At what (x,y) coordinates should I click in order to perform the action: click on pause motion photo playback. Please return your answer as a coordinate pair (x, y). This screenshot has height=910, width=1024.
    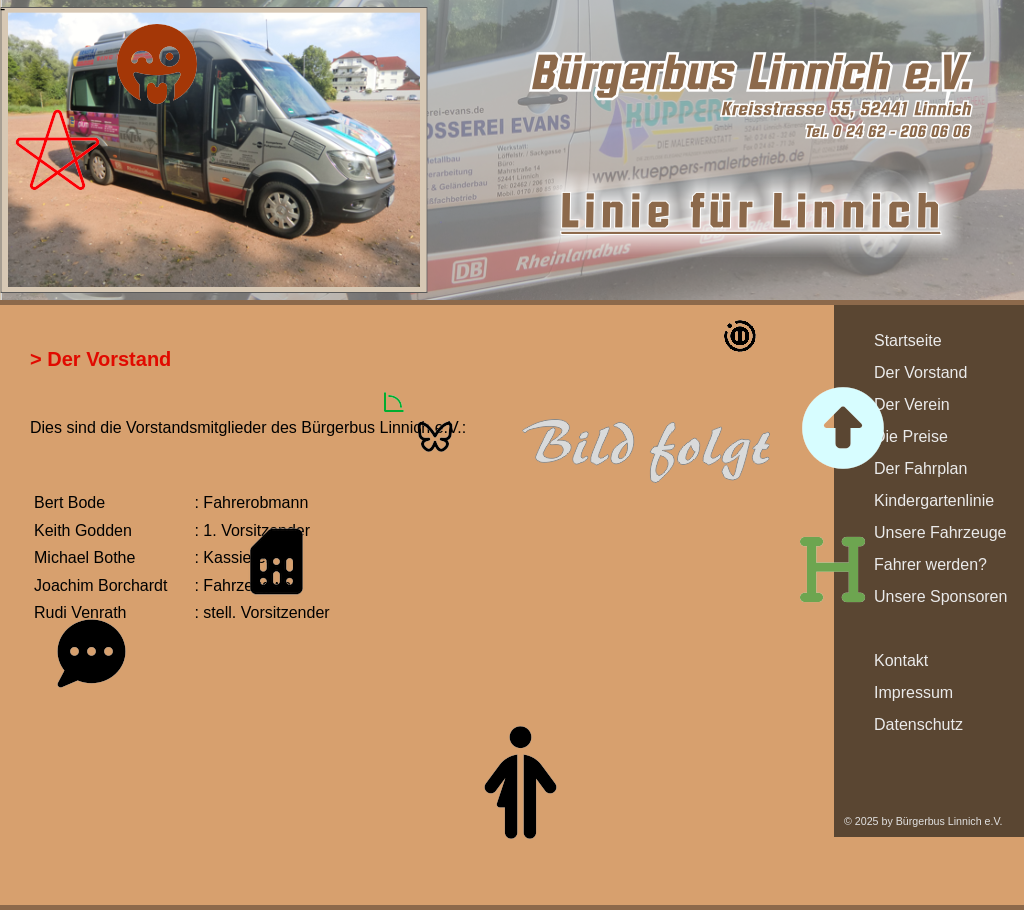
    Looking at the image, I should click on (740, 336).